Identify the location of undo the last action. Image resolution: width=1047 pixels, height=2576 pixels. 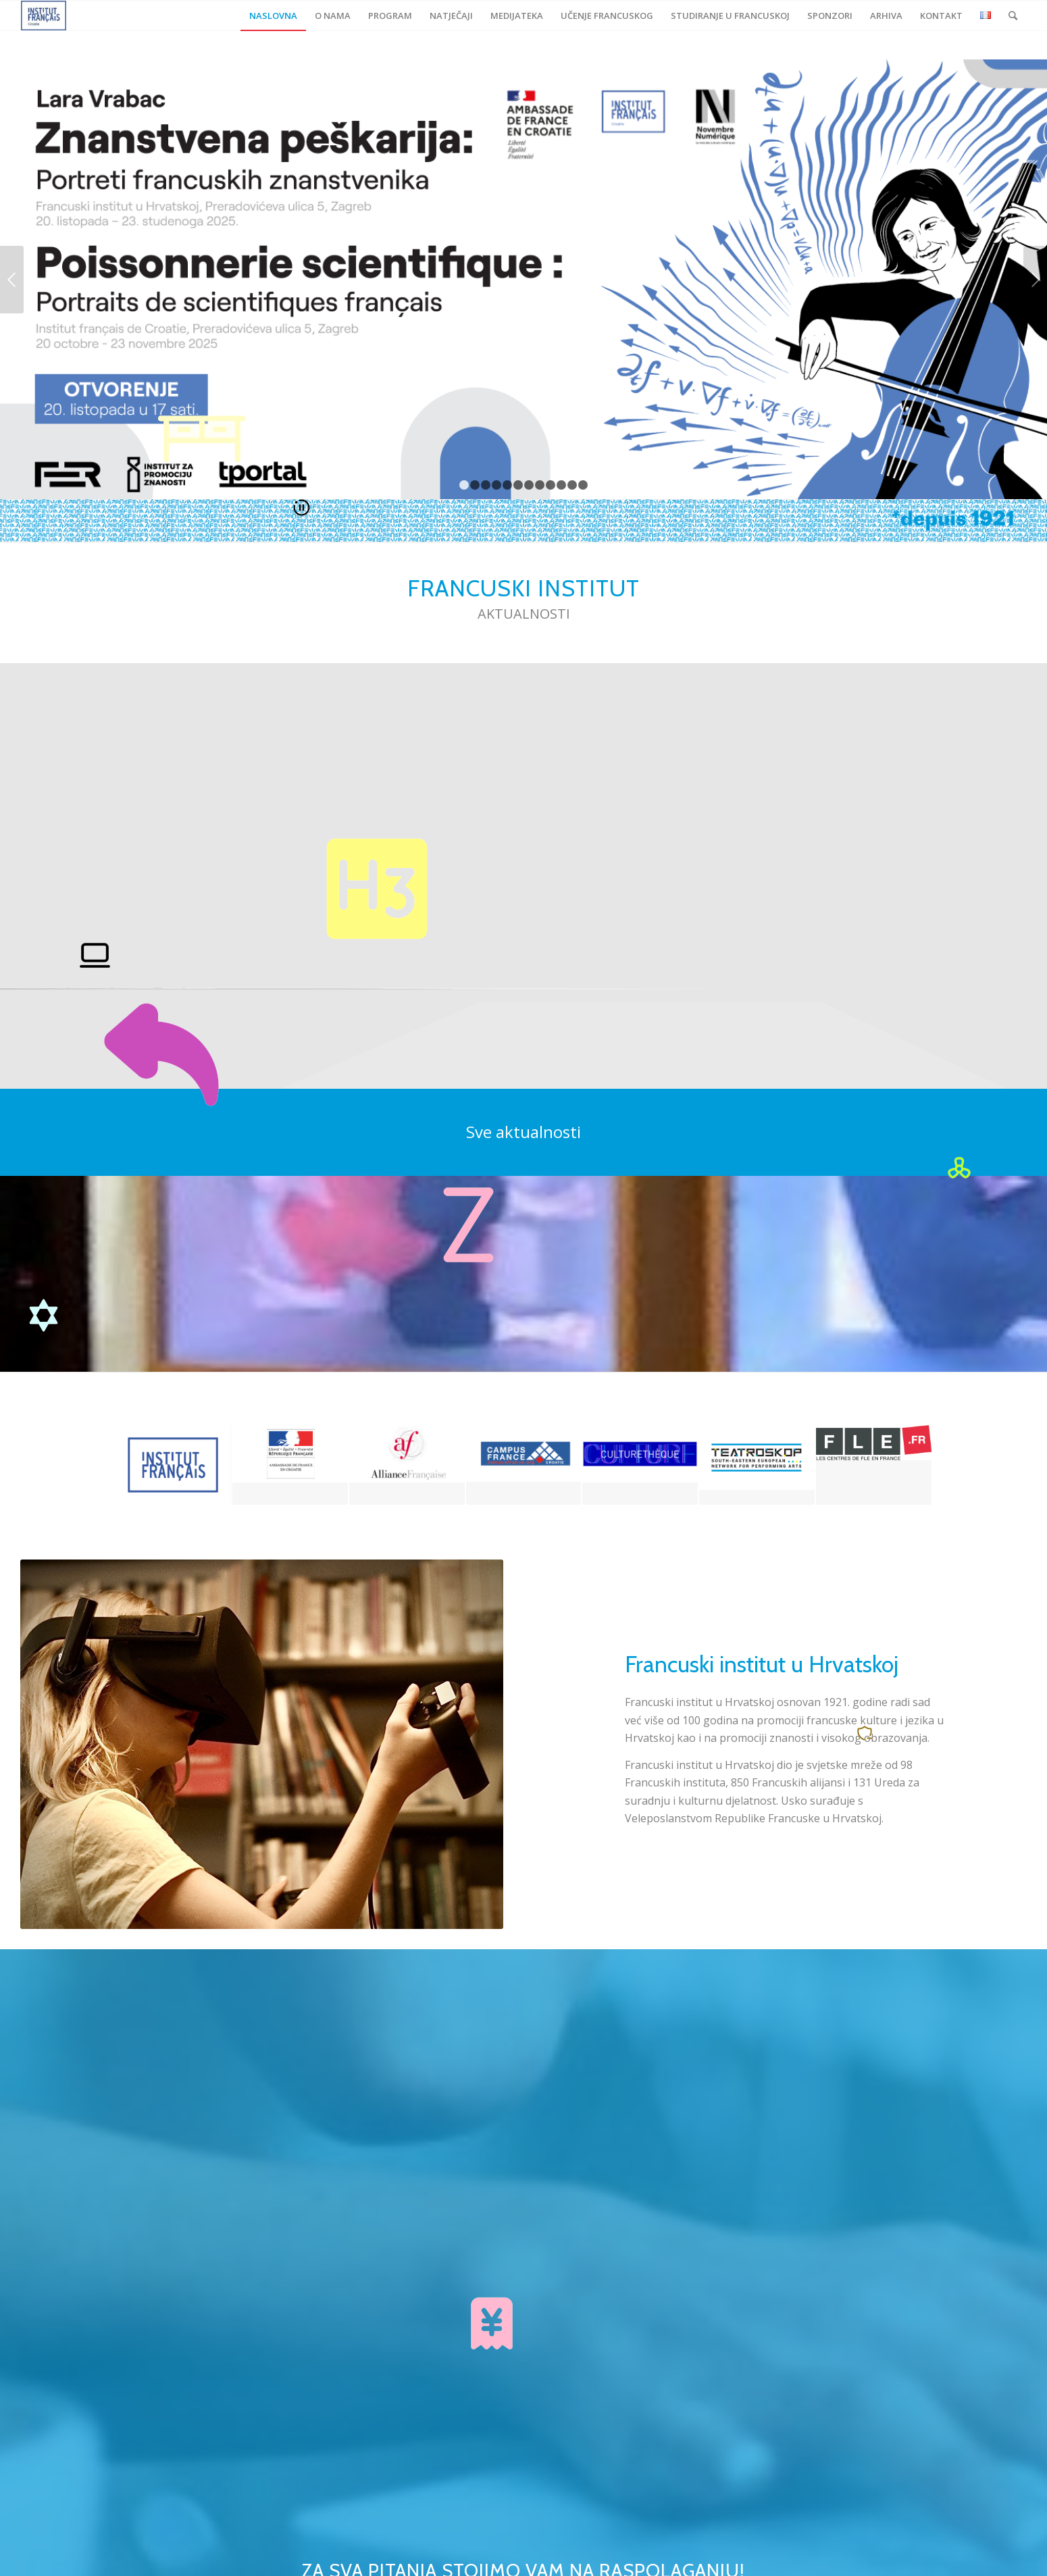
(161, 1052).